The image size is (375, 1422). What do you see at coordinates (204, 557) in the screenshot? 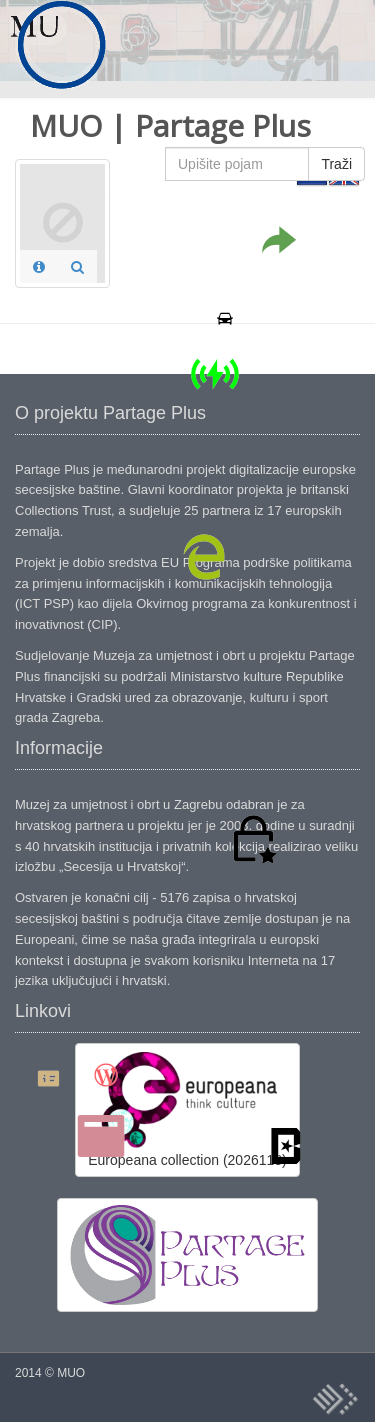
I see `open microsoft edge browser` at bounding box center [204, 557].